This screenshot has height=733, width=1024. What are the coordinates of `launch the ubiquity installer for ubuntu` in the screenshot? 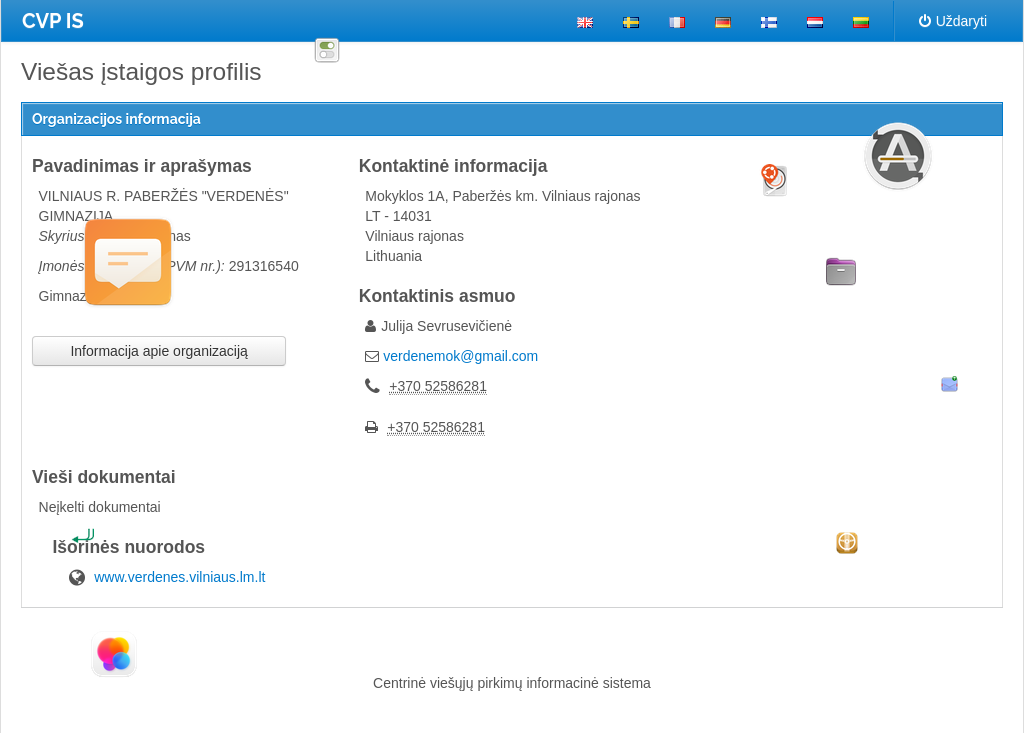 It's located at (775, 181).